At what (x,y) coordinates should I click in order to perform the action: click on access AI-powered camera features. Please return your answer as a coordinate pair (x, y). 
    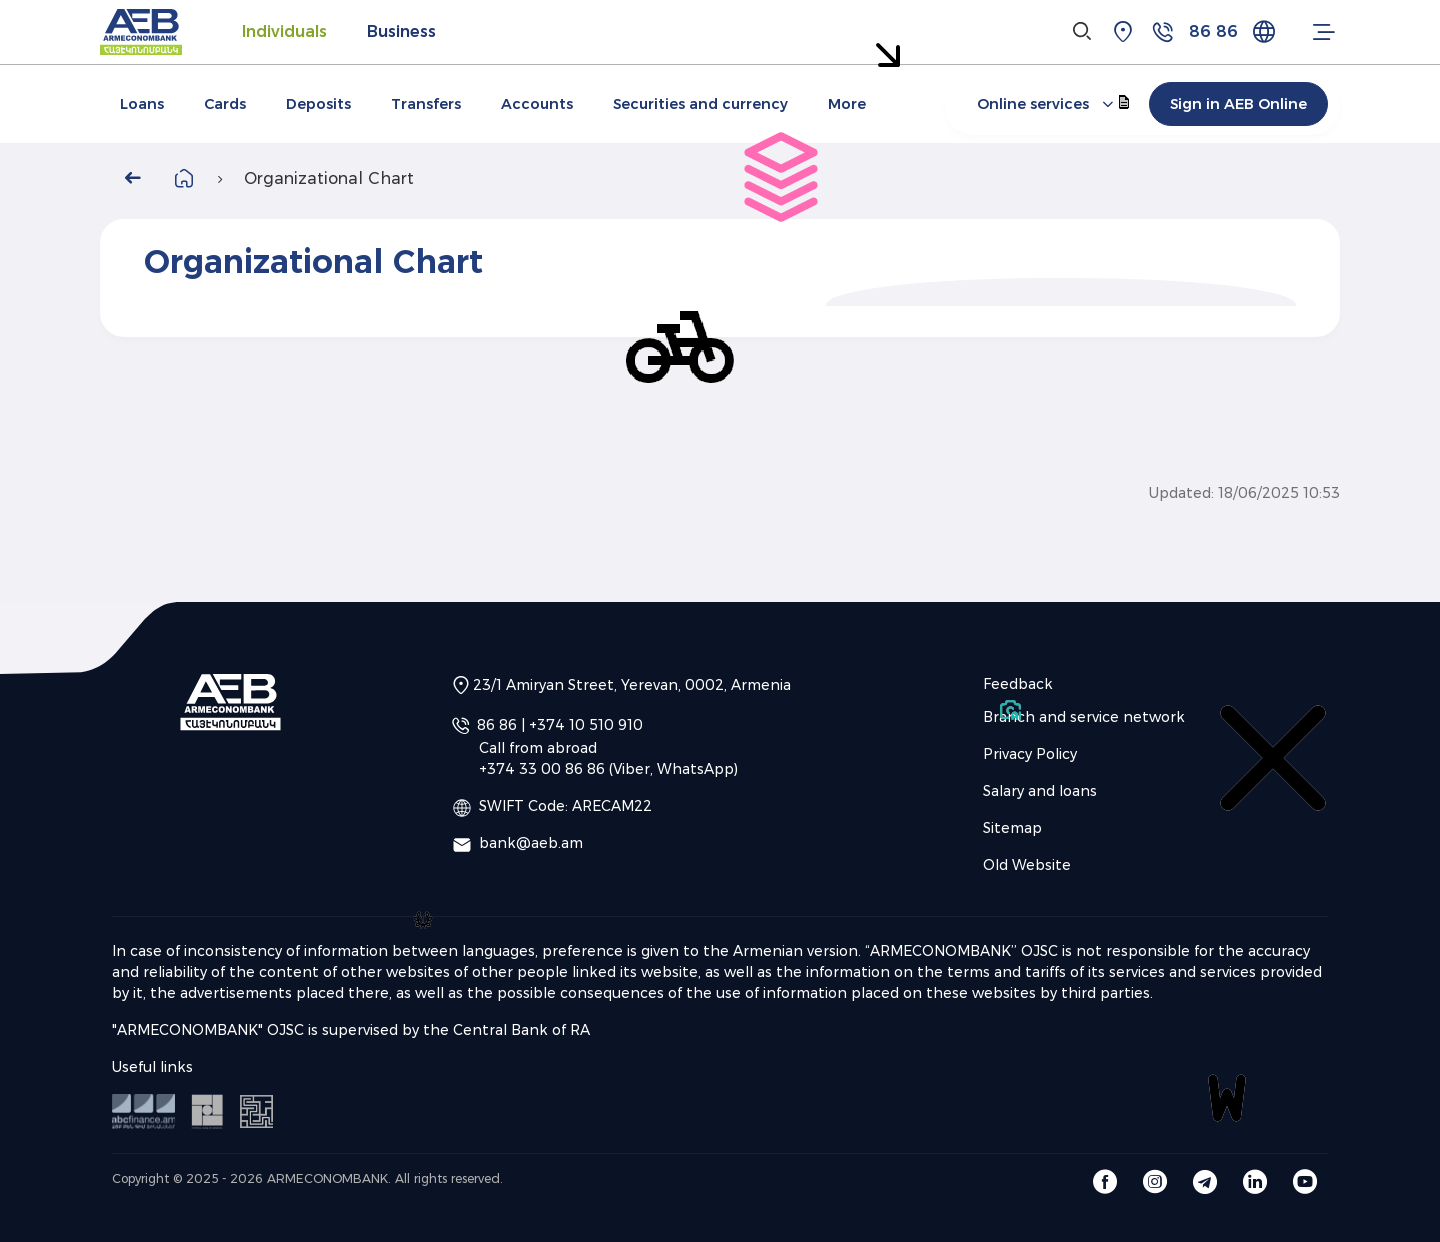
    Looking at the image, I should click on (1010, 709).